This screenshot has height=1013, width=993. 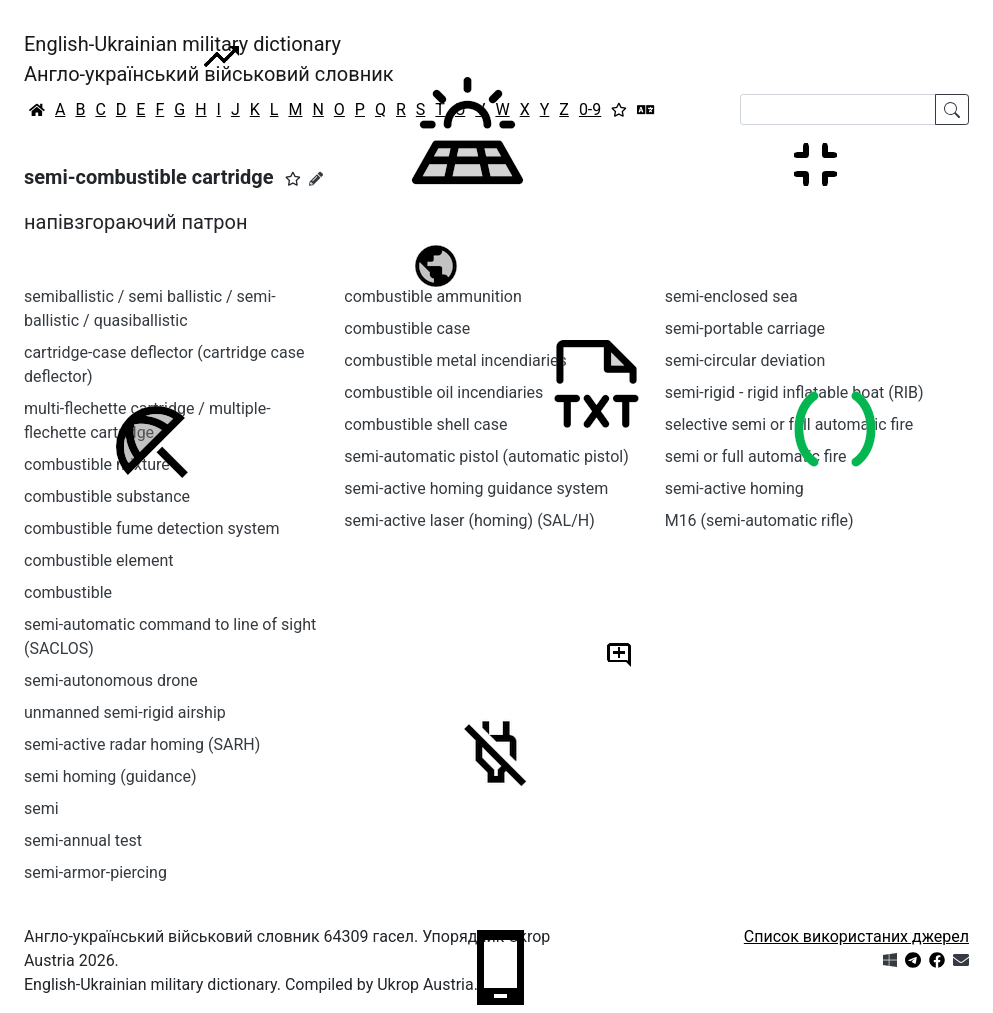 What do you see at coordinates (500, 967) in the screenshot?
I see `indicates android device or mobile phone` at bounding box center [500, 967].